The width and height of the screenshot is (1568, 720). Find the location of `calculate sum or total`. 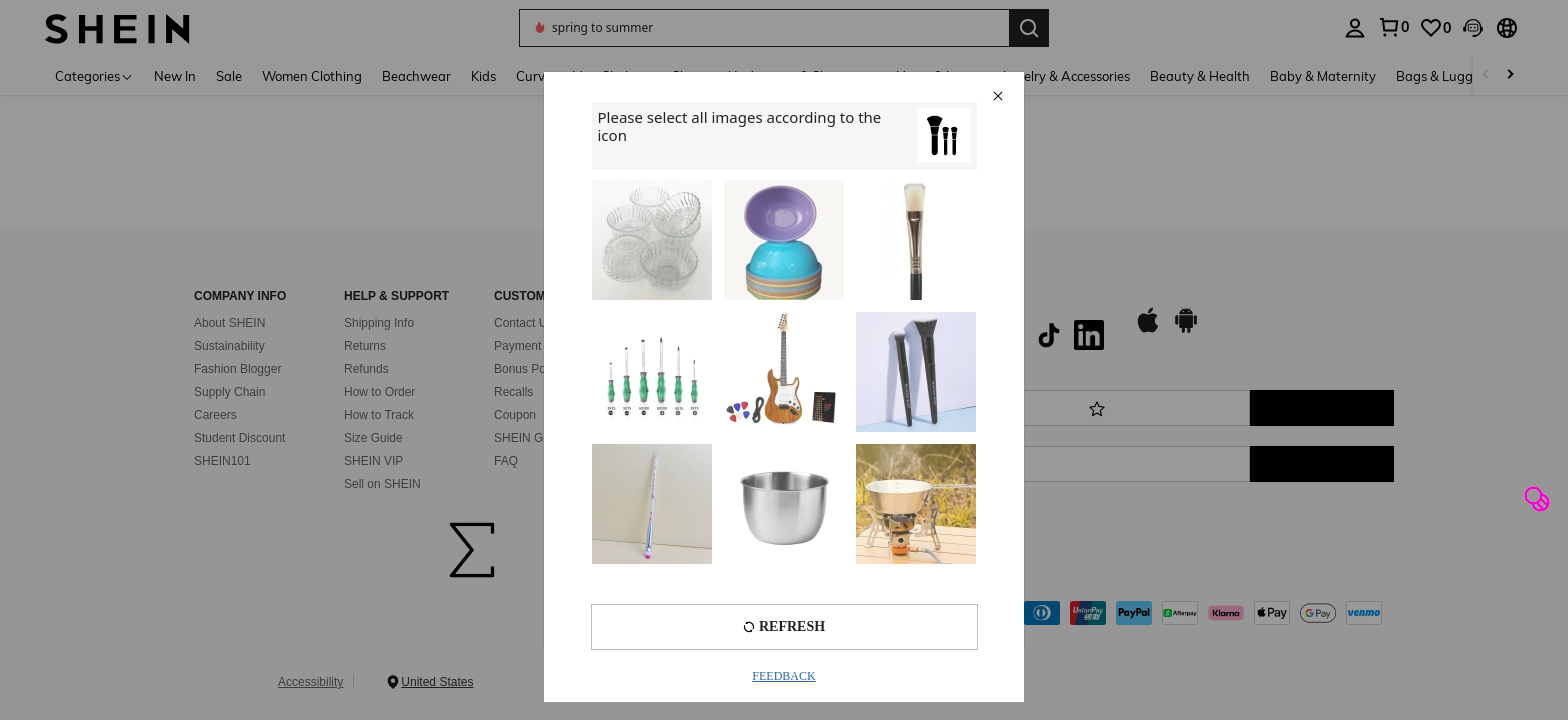

calculate sum or total is located at coordinates (472, 550).